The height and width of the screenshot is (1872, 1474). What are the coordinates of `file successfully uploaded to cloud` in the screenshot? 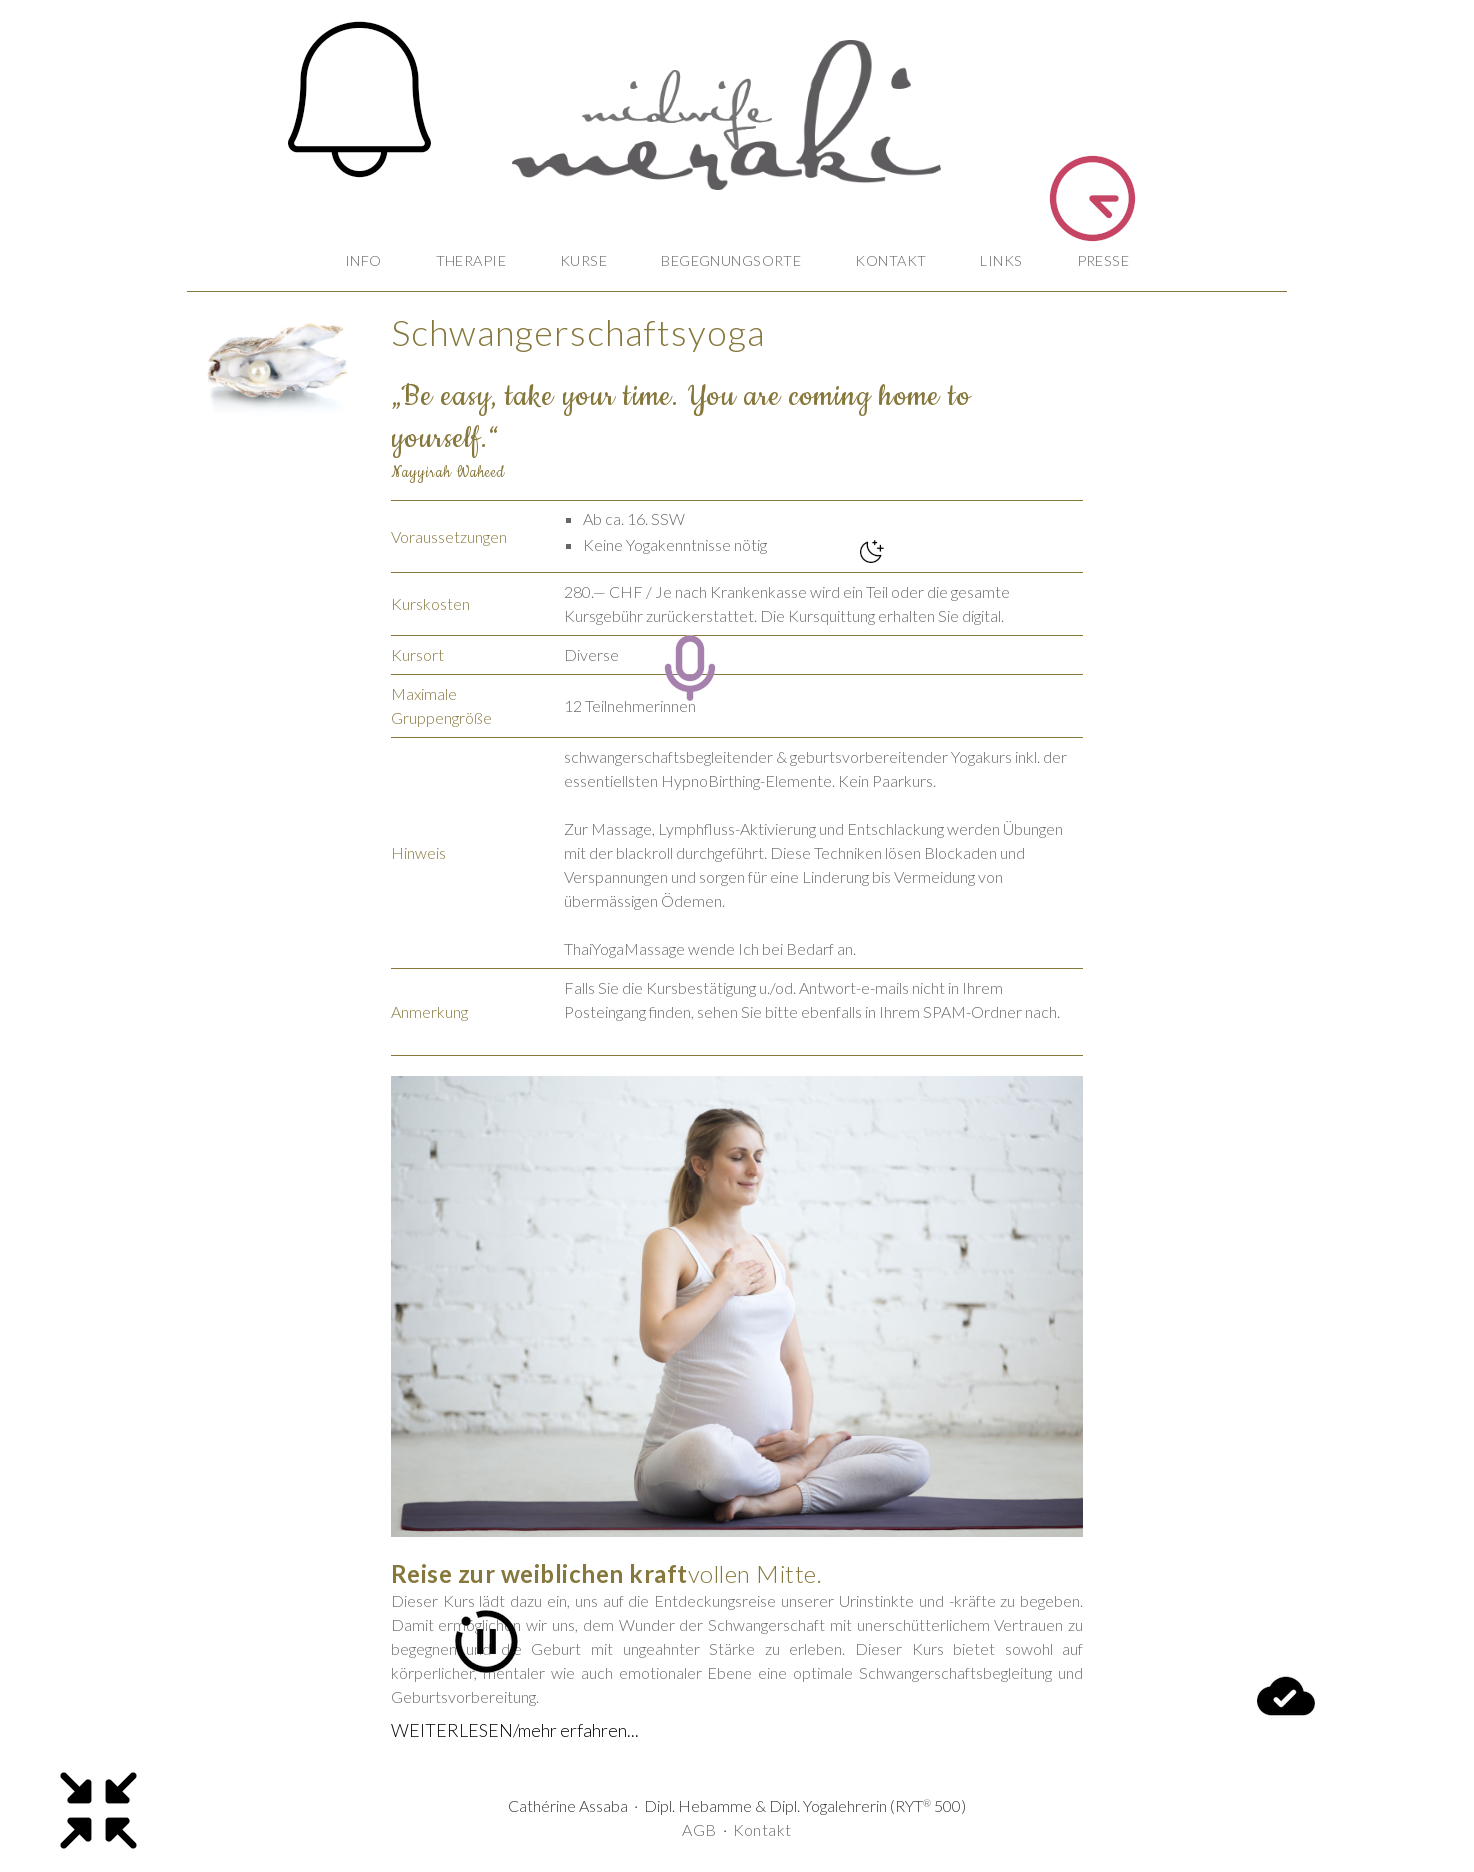 It's located at (1286, 1696).